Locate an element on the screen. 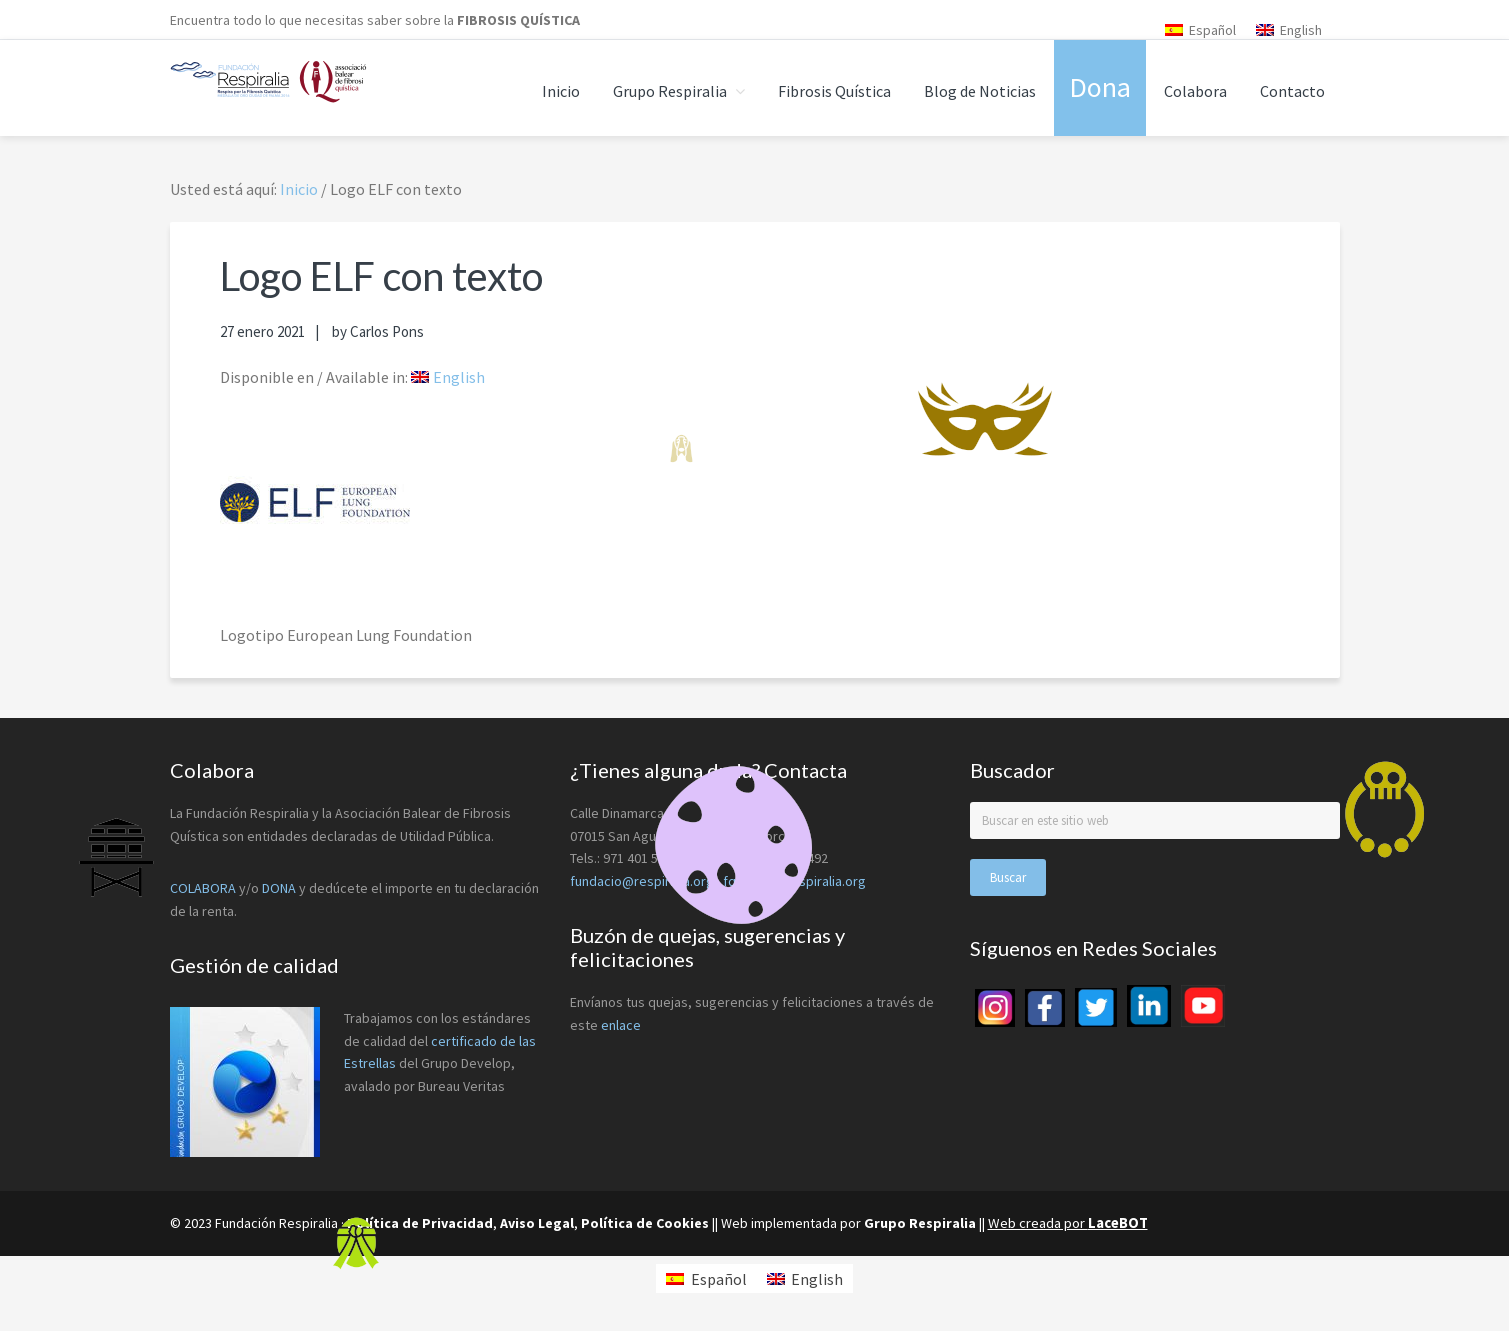  equip a skull ring accessory is located at coordinates (1384, 809).